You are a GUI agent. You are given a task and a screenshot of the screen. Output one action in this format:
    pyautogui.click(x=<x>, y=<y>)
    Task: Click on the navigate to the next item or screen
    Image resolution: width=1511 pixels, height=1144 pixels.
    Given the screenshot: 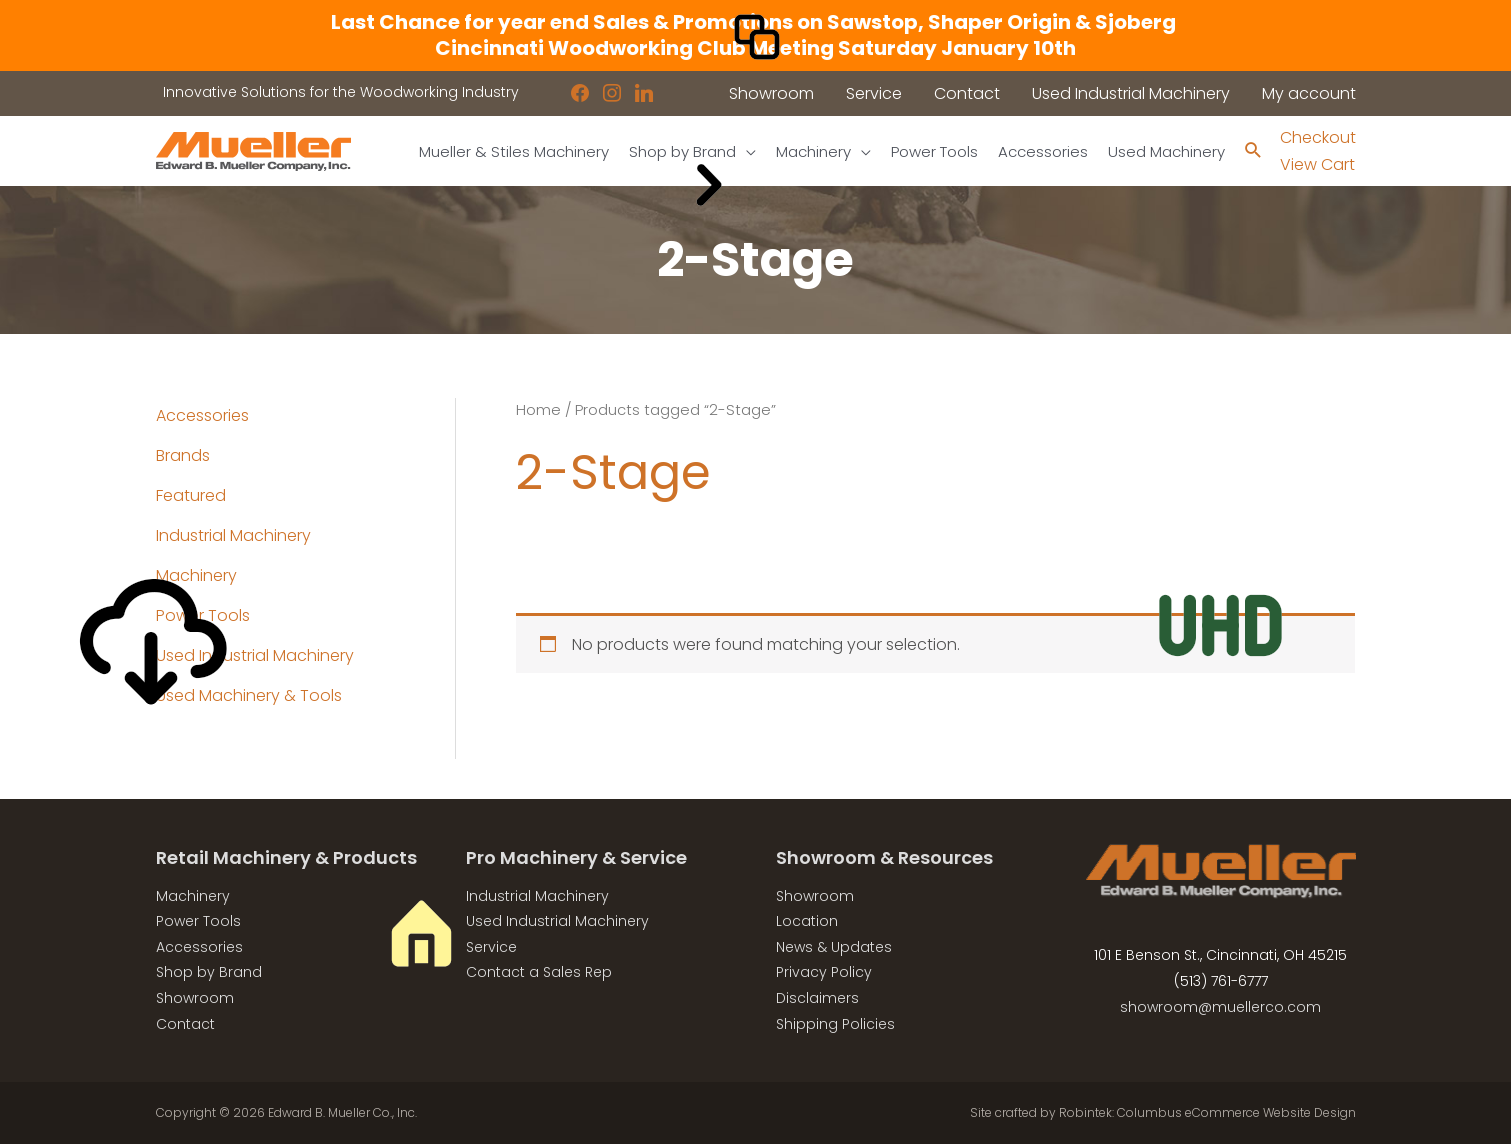 What is the action you would take?
    pyautogui.click(x=707, y=185)
    